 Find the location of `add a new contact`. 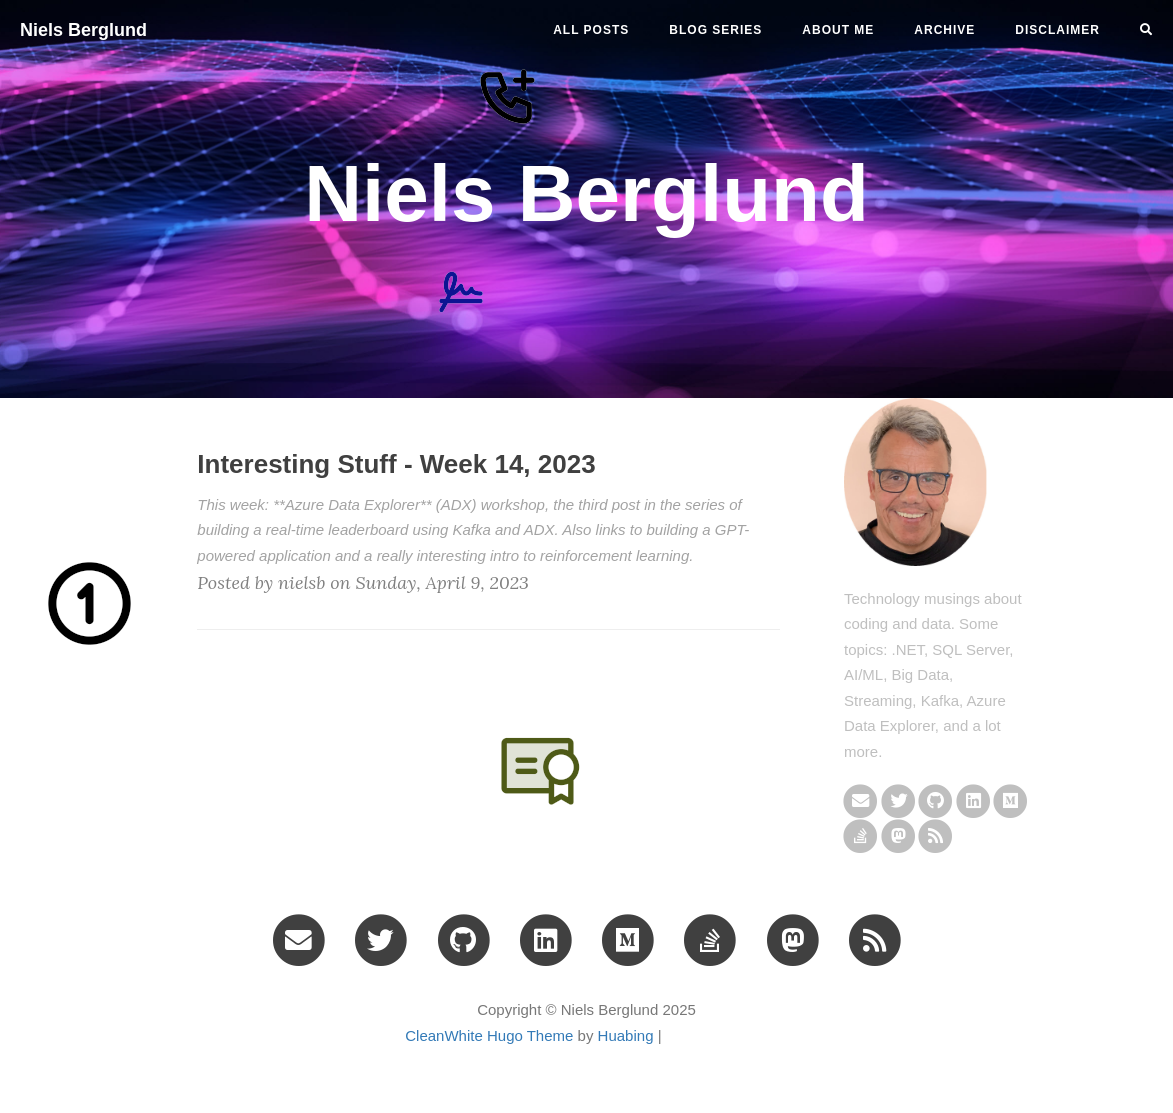

add a new contact is located at coordinates (507, 96).